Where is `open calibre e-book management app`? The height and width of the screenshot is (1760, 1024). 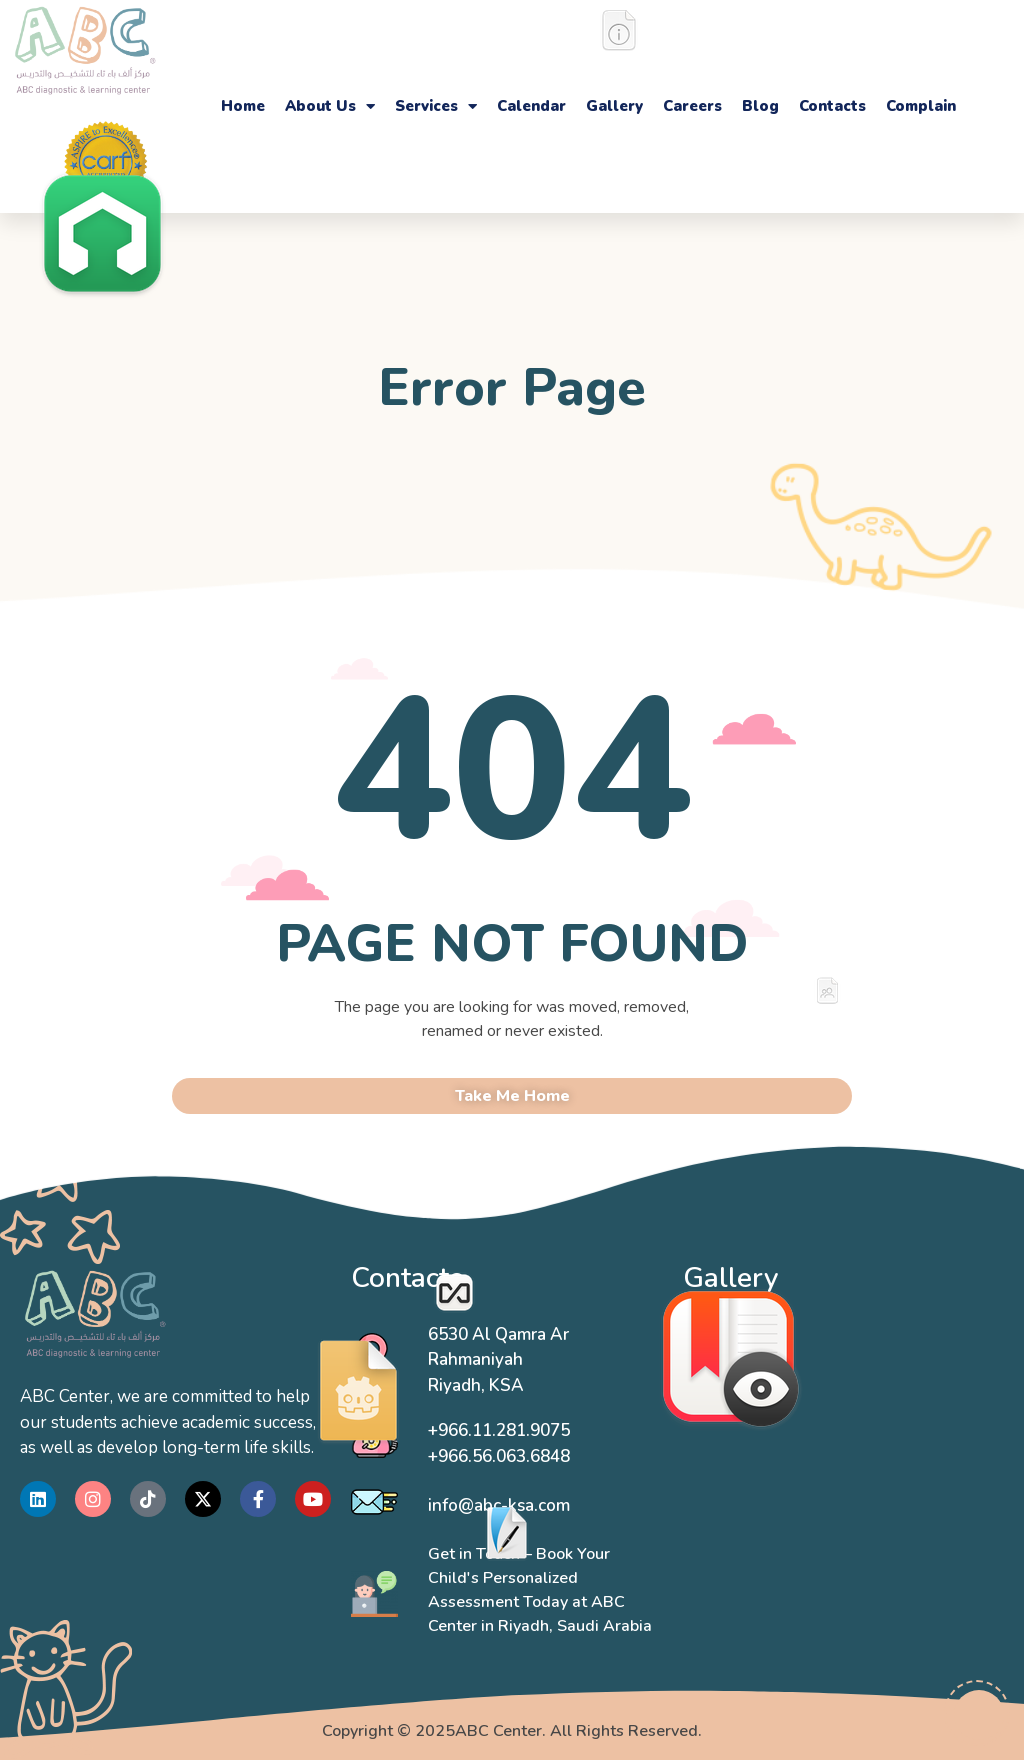
open calibre e-book management app is located at coordinates (728, 1356).